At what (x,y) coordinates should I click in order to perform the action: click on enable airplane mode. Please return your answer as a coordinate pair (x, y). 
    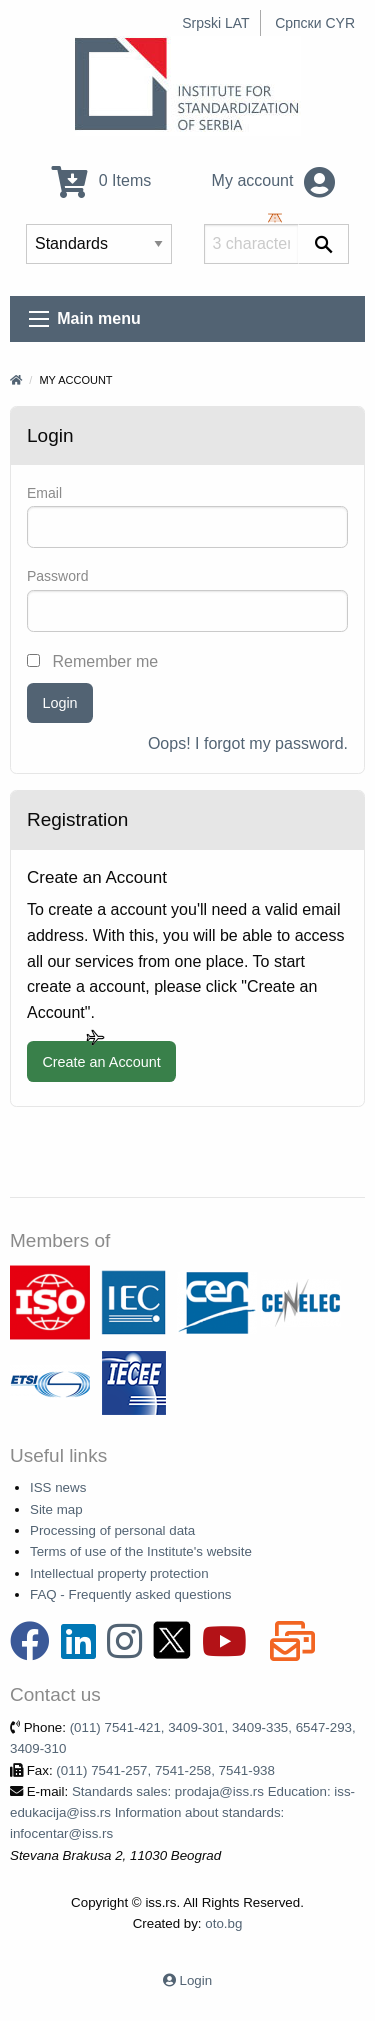
    Looking at the image, I should click on (95, 1037).